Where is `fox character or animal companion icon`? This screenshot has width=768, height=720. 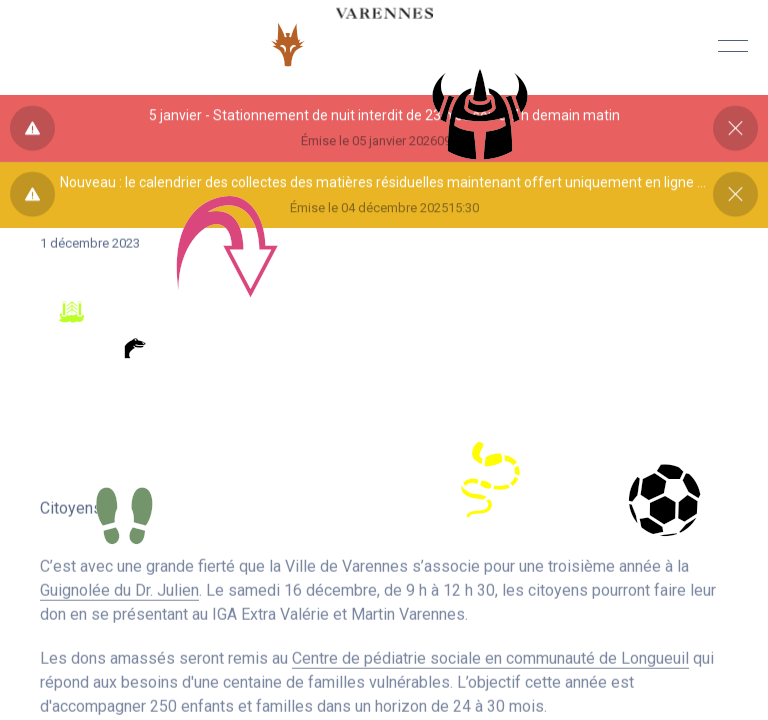 fox character or animal companion icon is located at coordinates (288, 44).